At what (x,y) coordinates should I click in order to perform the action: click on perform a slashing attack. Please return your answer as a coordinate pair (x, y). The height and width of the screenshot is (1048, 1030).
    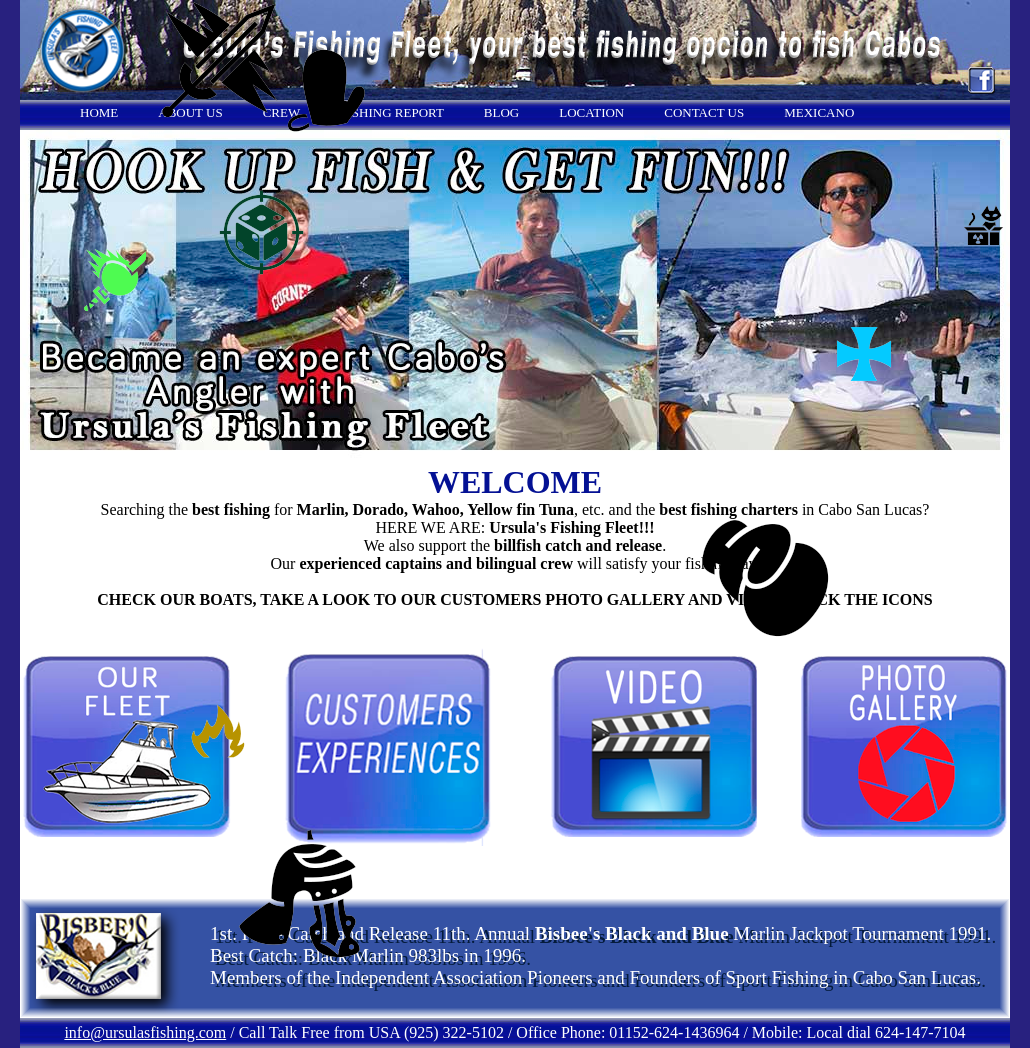
    Looking at the image, I should click on (115, 280).